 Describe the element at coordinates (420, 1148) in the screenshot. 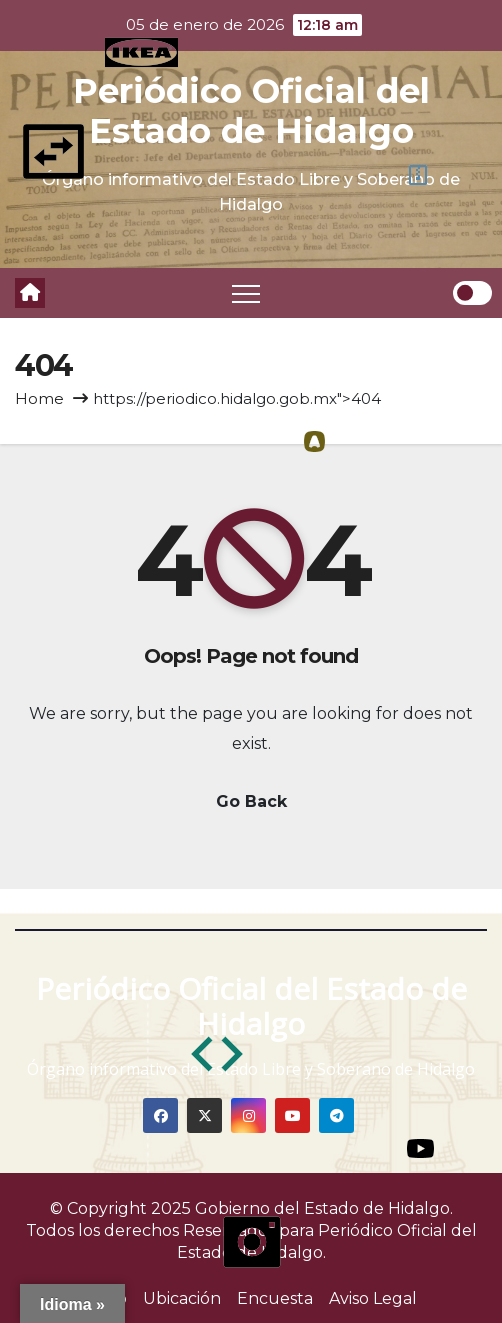

I see `open YouTube app` at that location.